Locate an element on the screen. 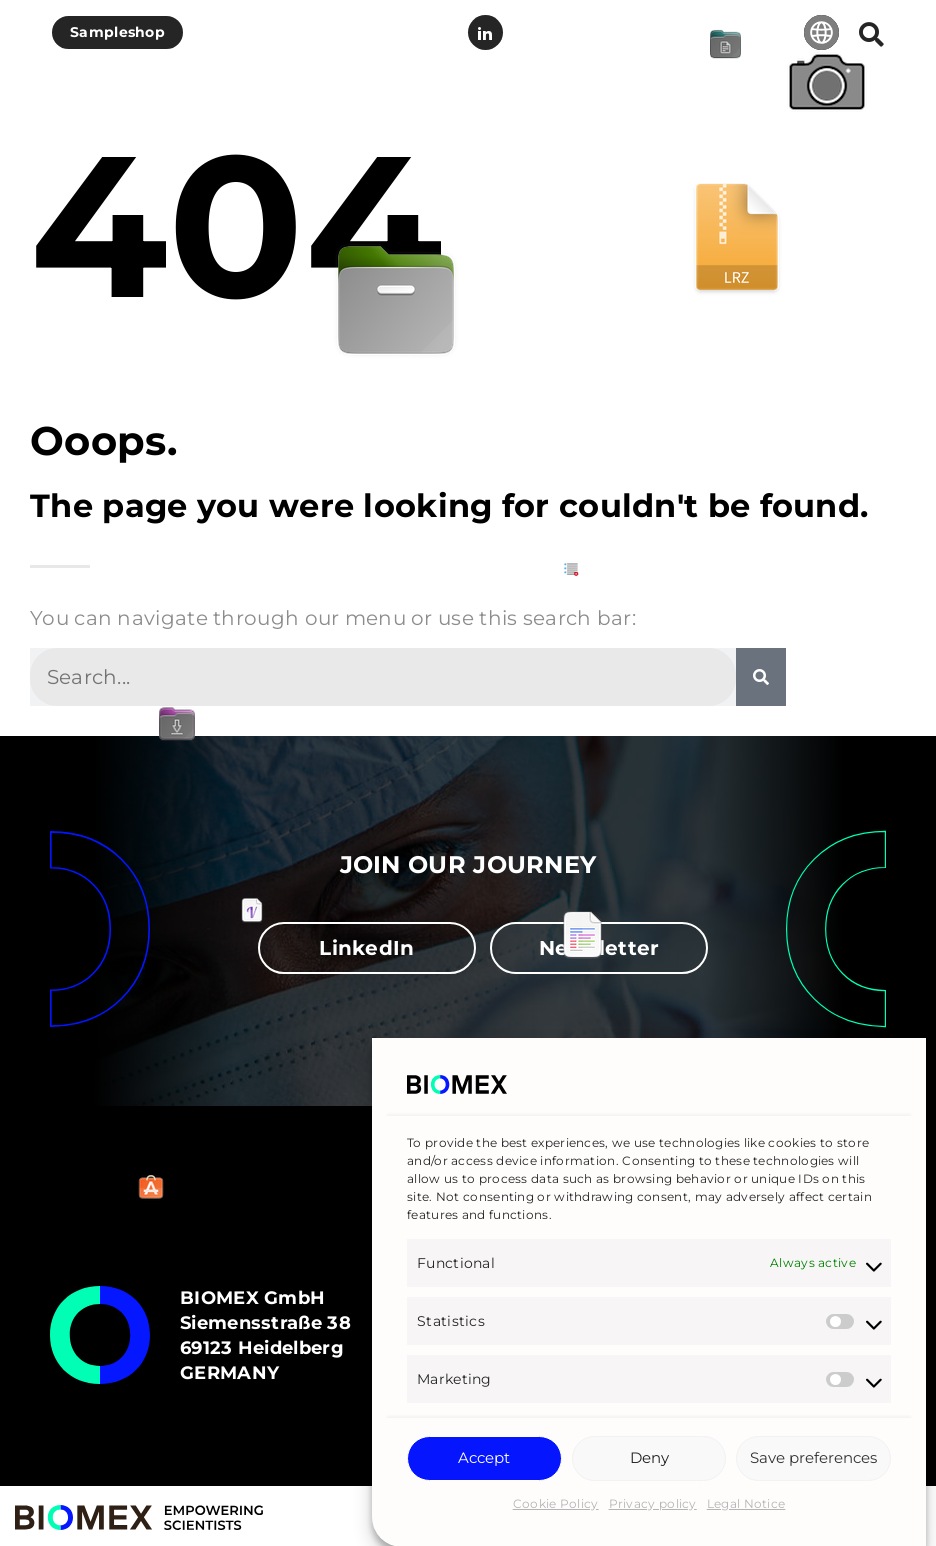 This screenshot has height=1546, width=936. a script or code file is located at coordinates (582, 934).